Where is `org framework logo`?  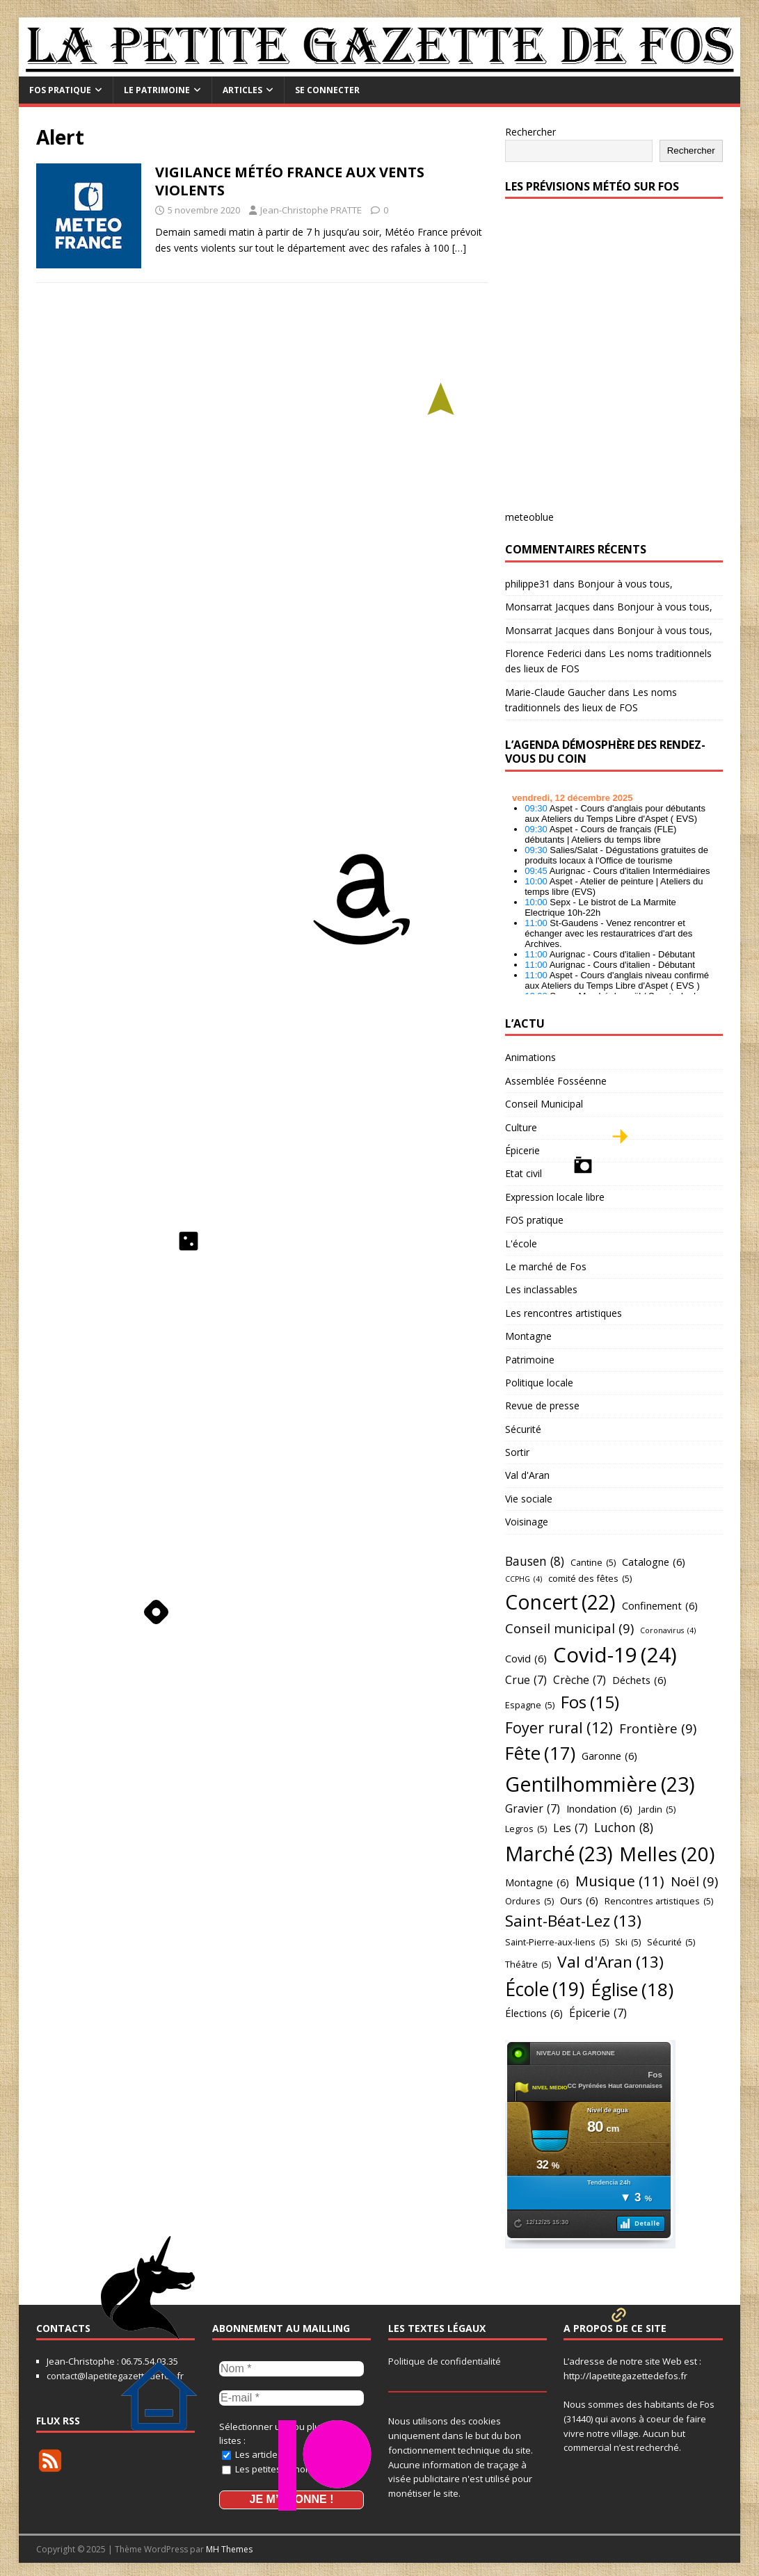 org framework logo is located at coordinates (147, 2287).